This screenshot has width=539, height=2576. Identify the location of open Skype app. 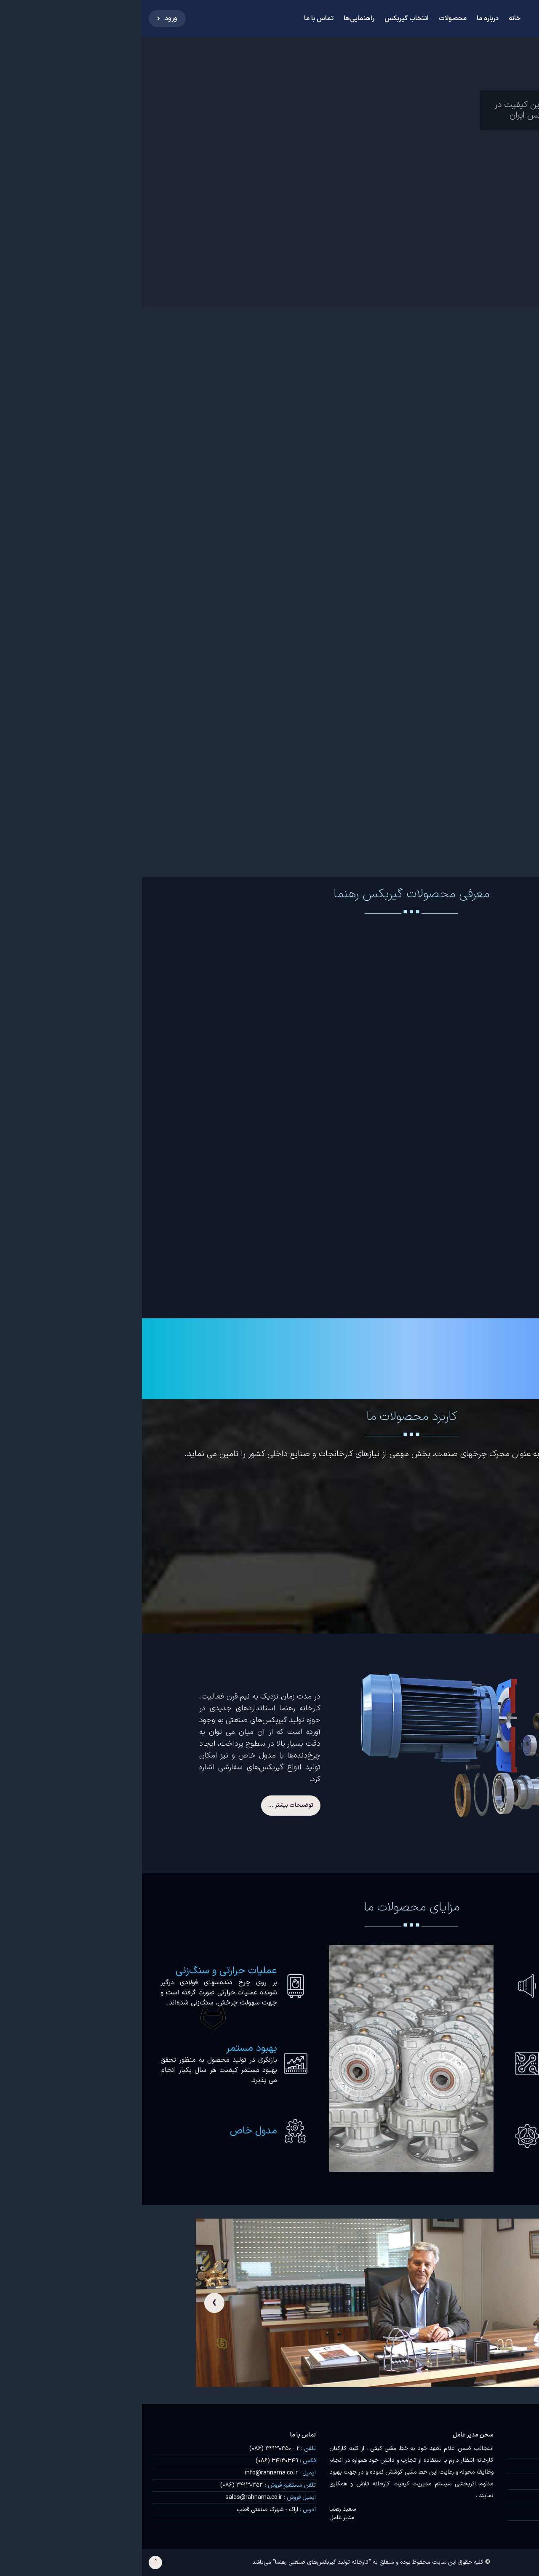
(222, 2343).